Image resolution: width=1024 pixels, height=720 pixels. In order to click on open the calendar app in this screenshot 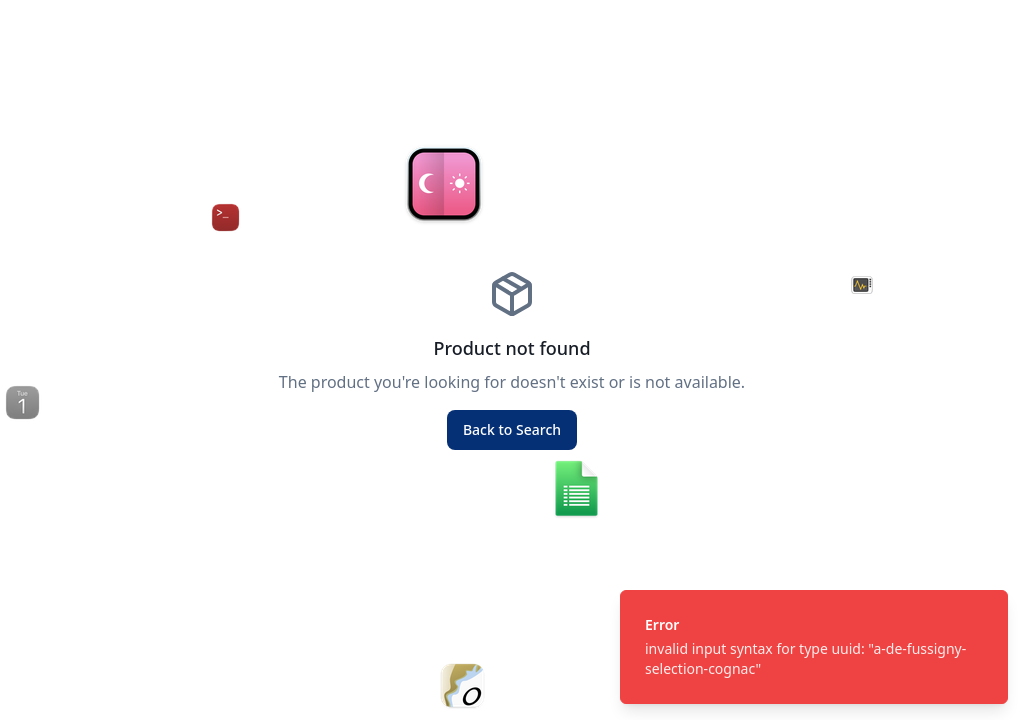, I will do `click(22, 402)`.